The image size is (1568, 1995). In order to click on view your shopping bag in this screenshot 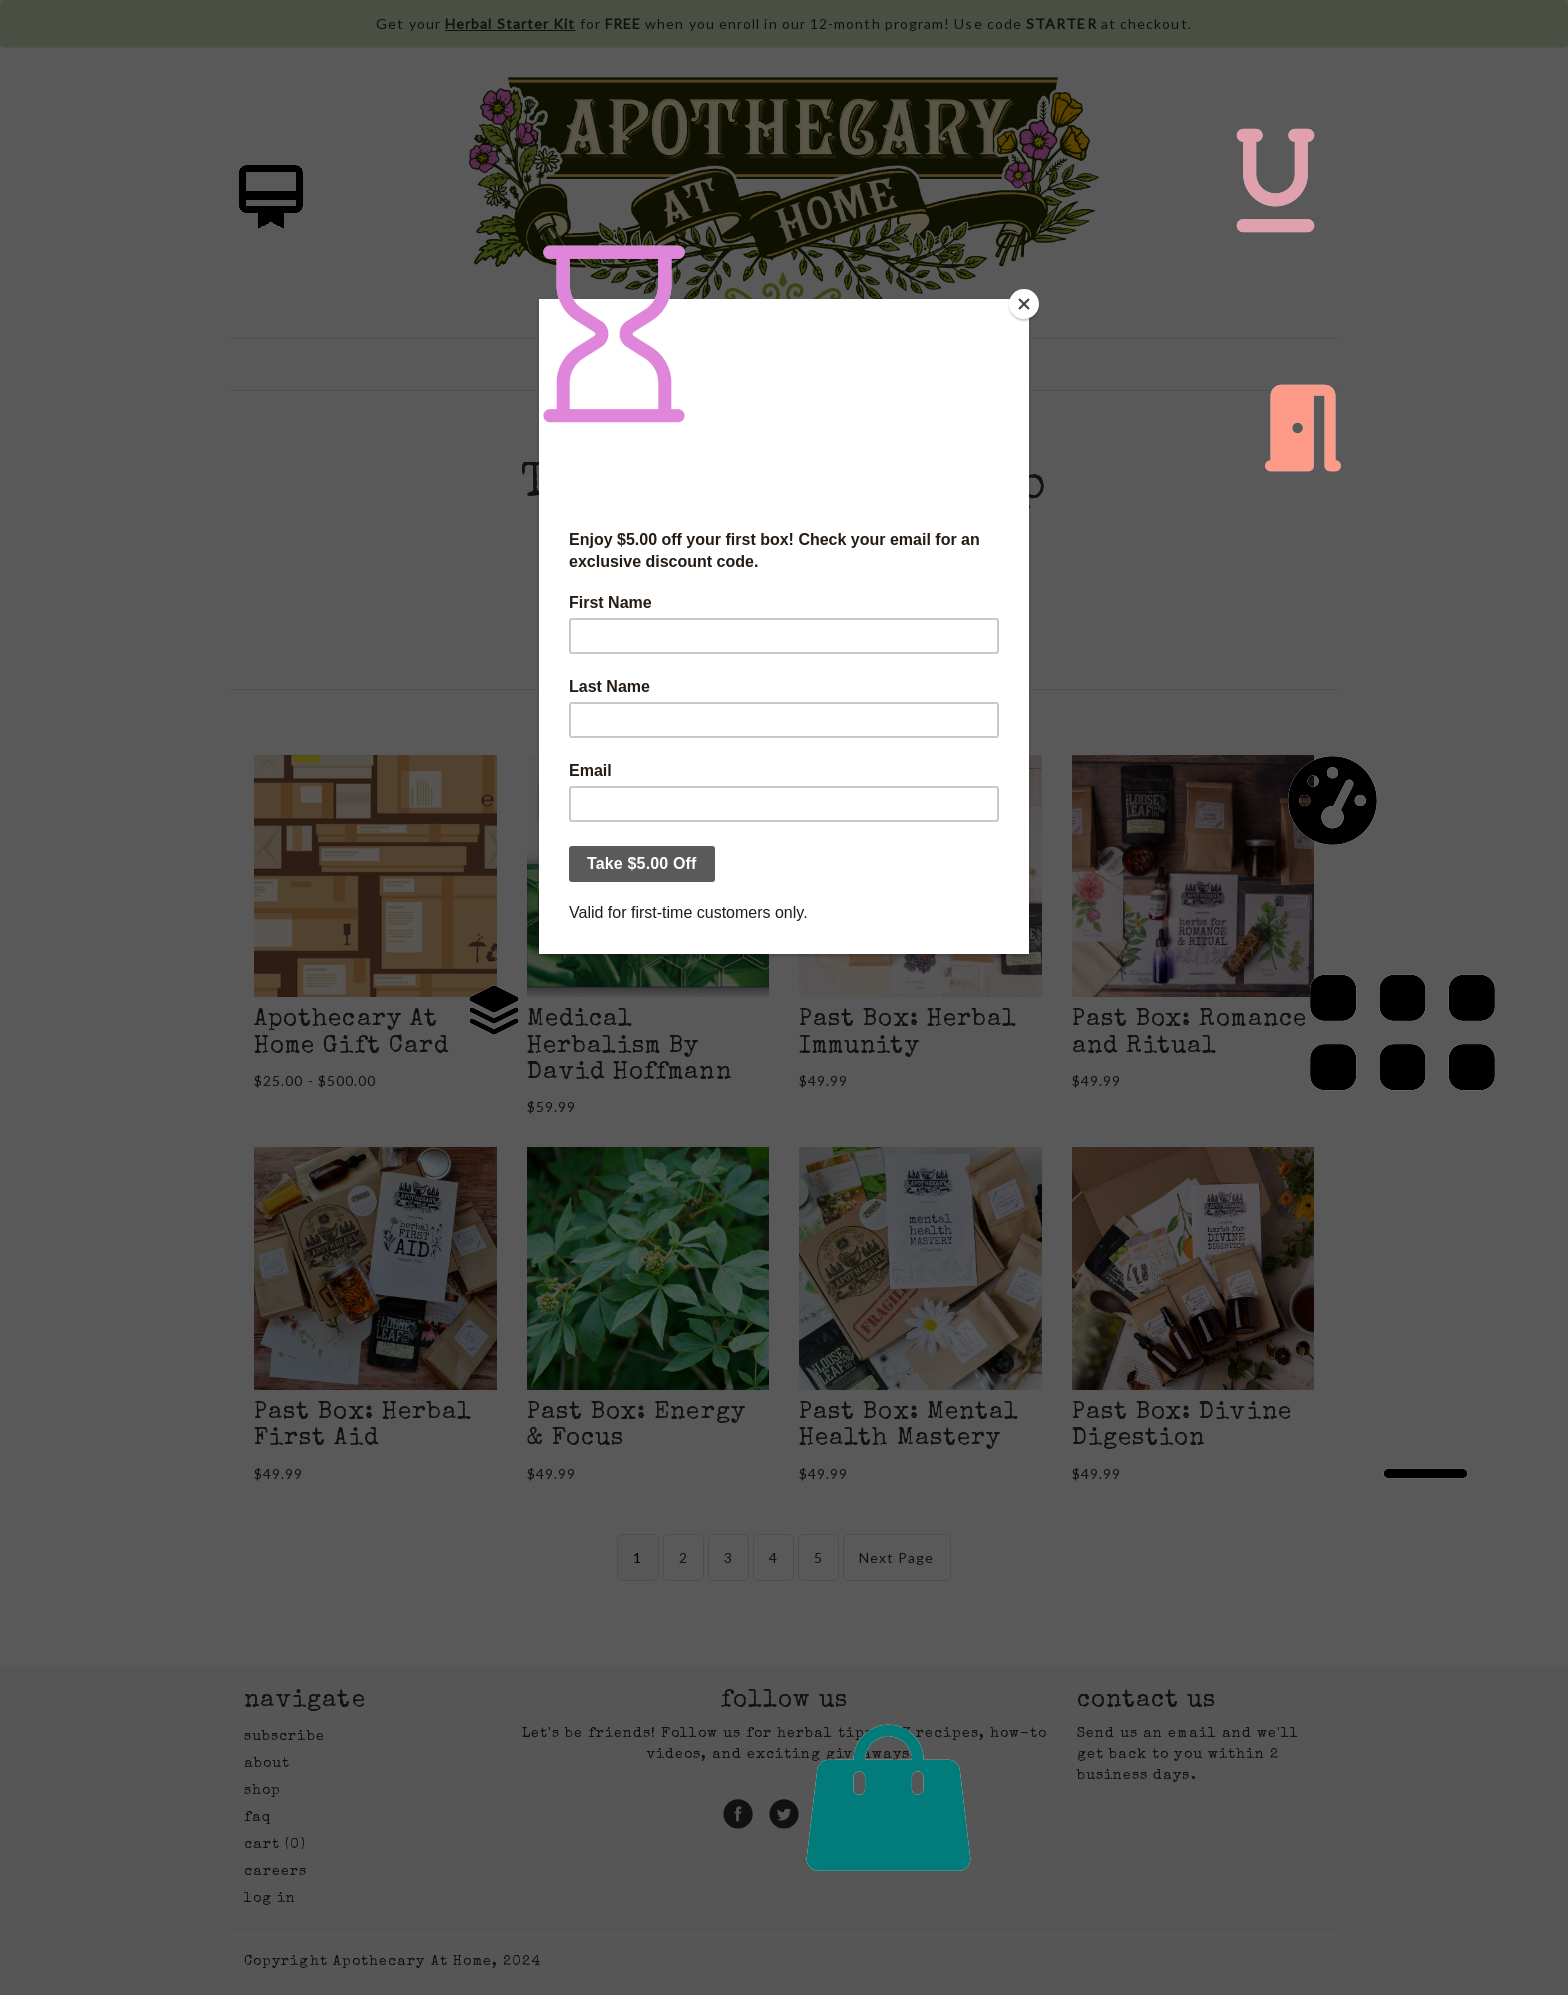, I will do `click(888, 1806)`.